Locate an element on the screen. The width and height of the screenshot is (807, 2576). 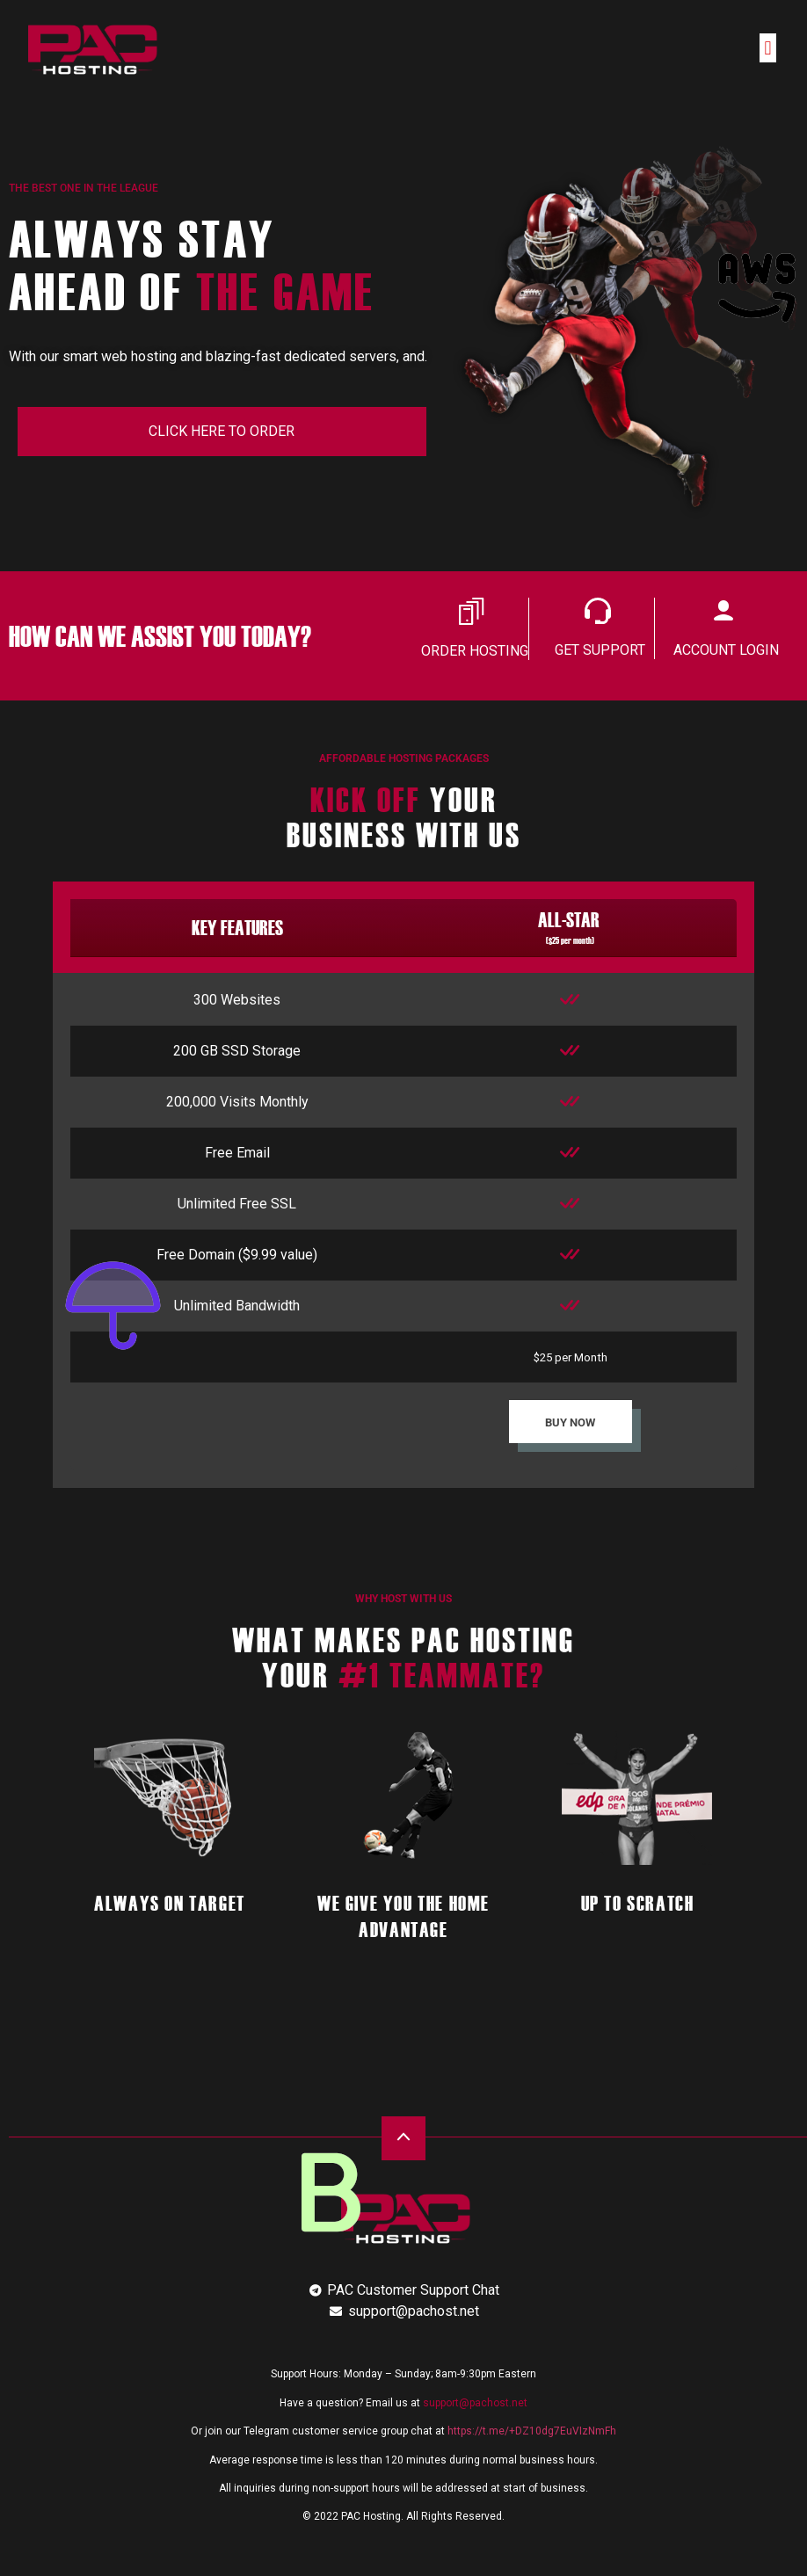
access Amazon Web Services console is located at coordinates (757, 284).